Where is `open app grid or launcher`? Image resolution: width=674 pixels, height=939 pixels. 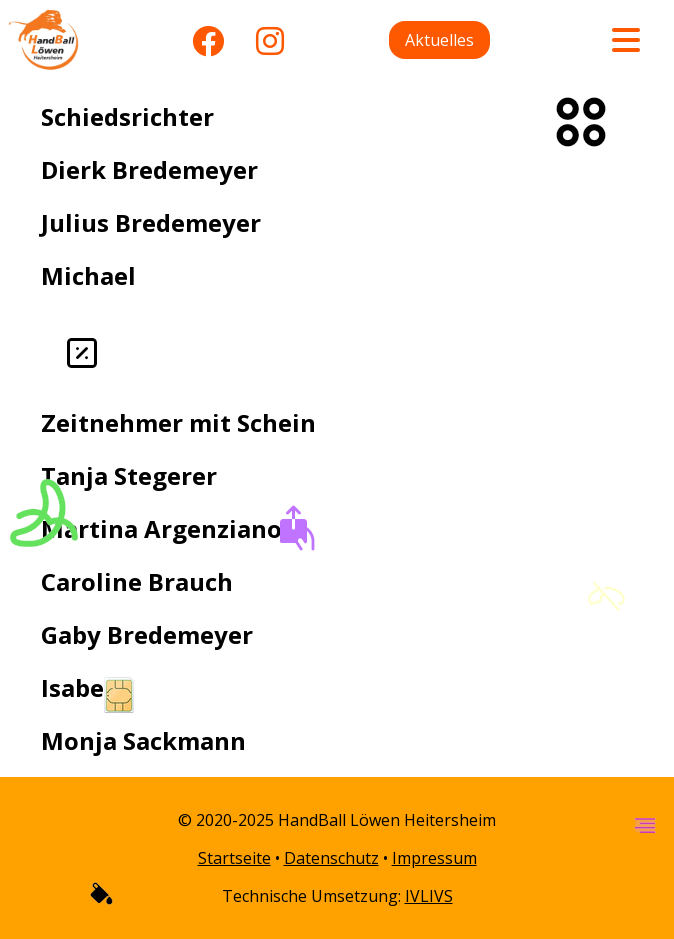
open app grid or launcher is located at coordinates (581, 122).